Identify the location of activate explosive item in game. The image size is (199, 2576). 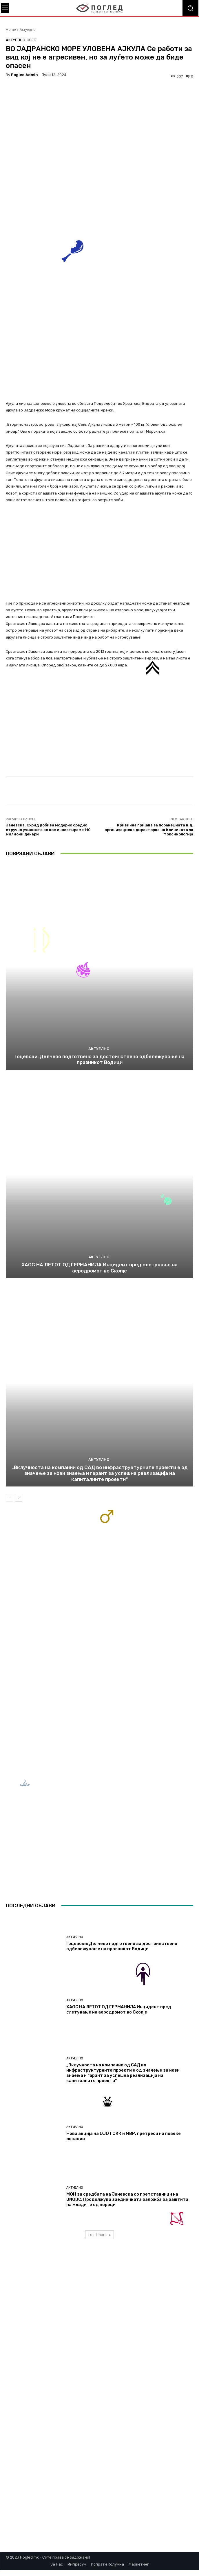
(166, 1199).